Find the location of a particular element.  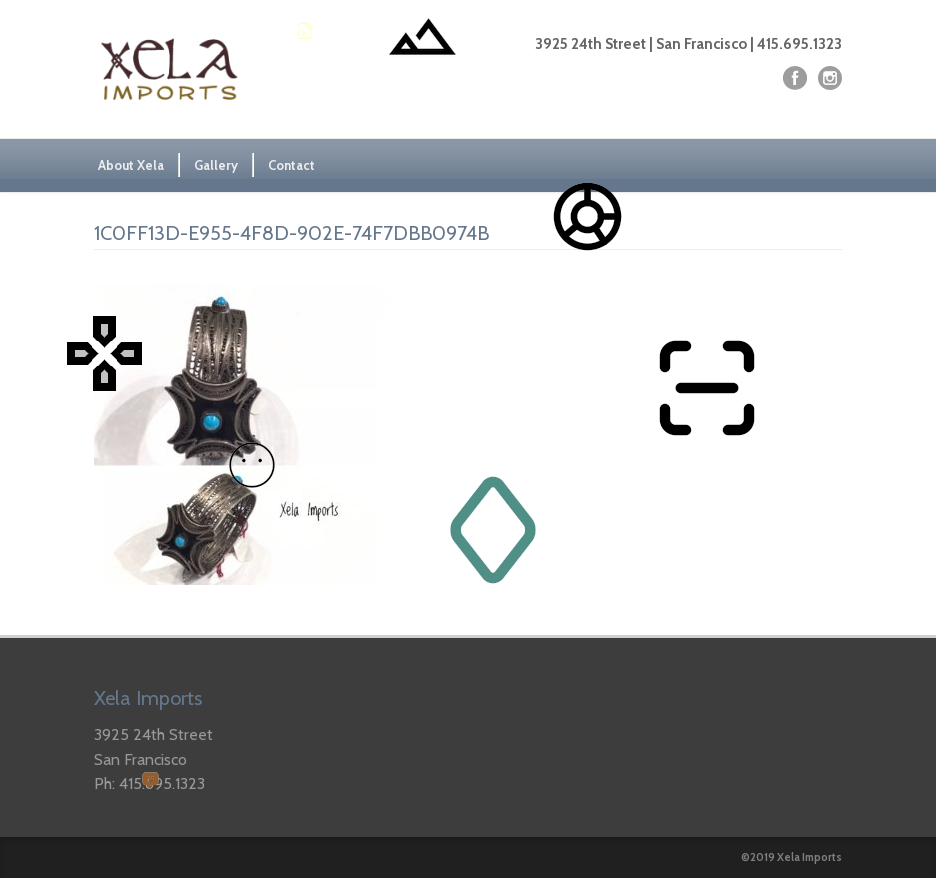

view data breakdown in a donut chart is located at coordinates (587, 216).